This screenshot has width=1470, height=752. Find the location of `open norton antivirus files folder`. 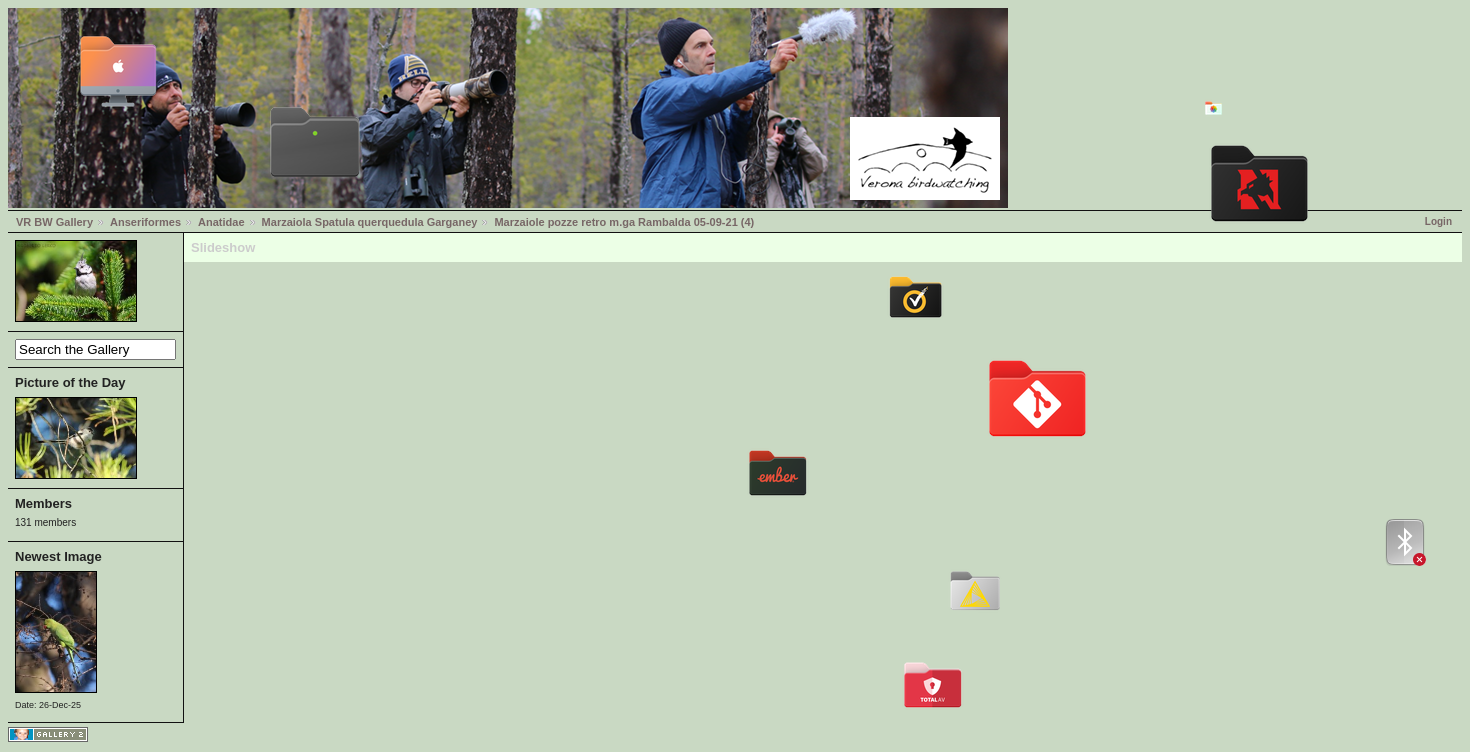

open norton antivirus files folder is located at coordinates (915, 298).